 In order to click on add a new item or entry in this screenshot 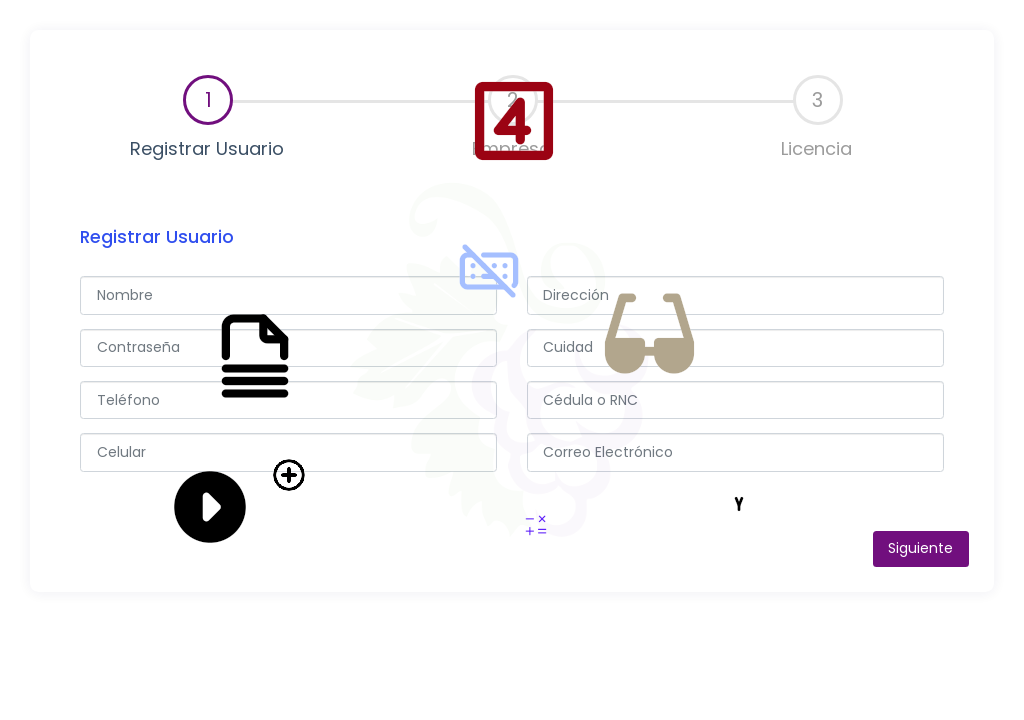, I will do `click(289, 475)`.